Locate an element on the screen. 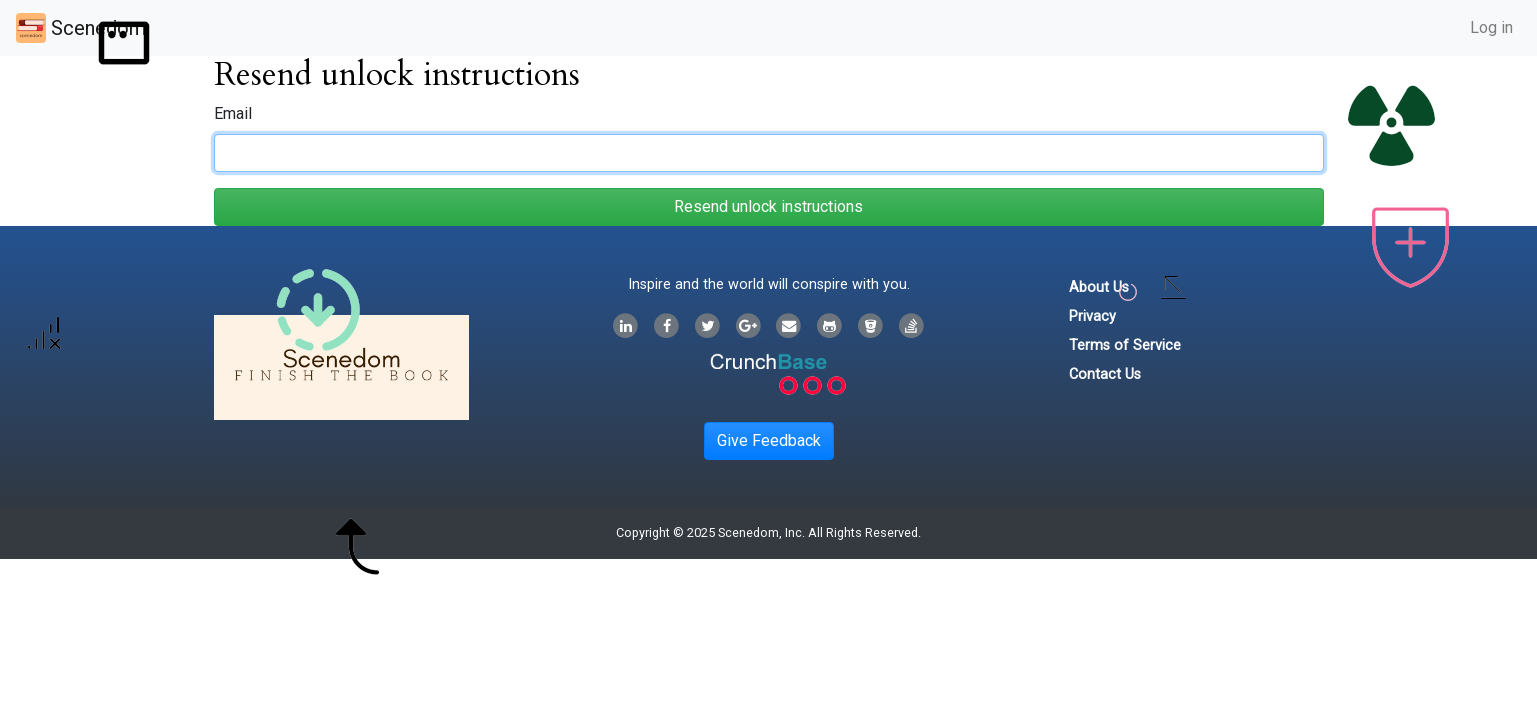 The image size is (1537, 720). indicates download in progress is located at coordinates (318, 310).